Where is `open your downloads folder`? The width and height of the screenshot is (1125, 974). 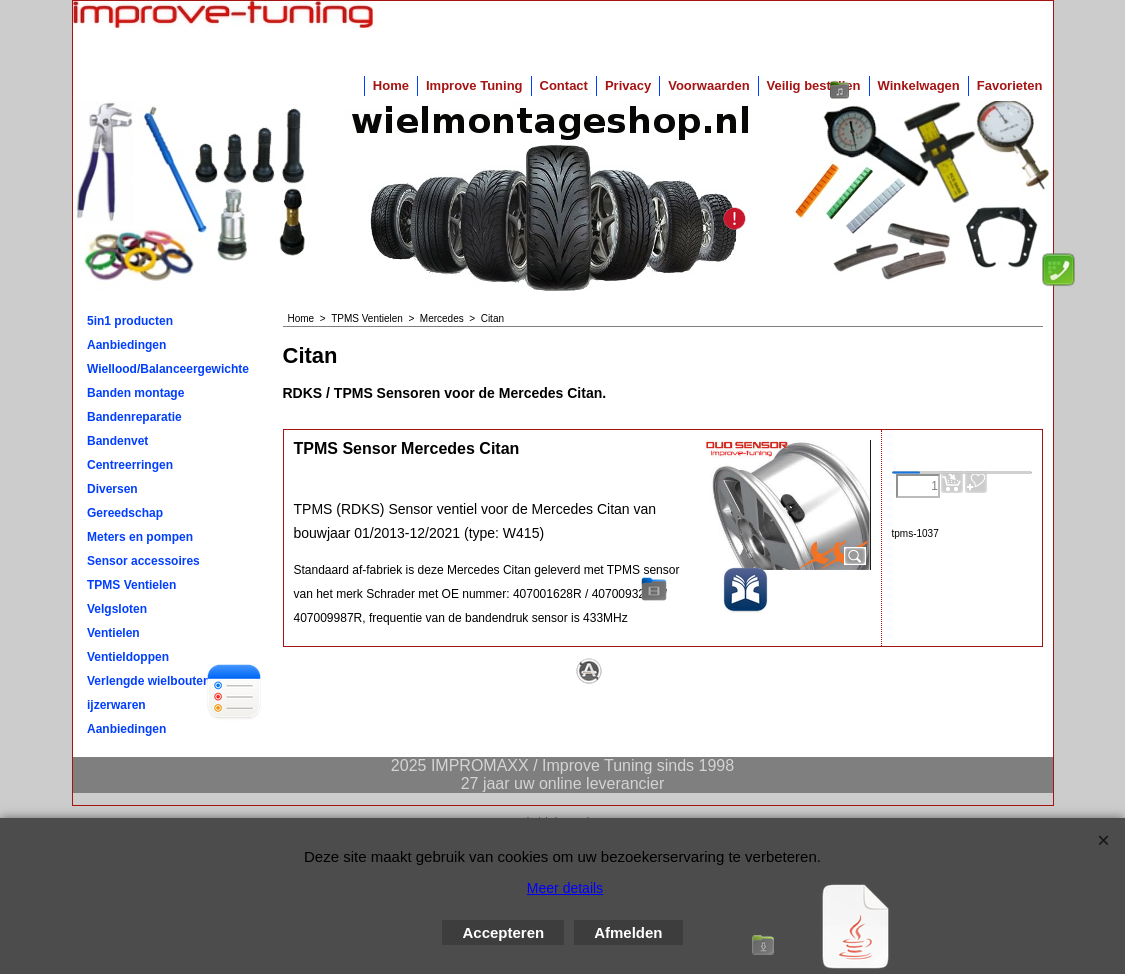
open your downloads folder is located at coordinates (763, 945).